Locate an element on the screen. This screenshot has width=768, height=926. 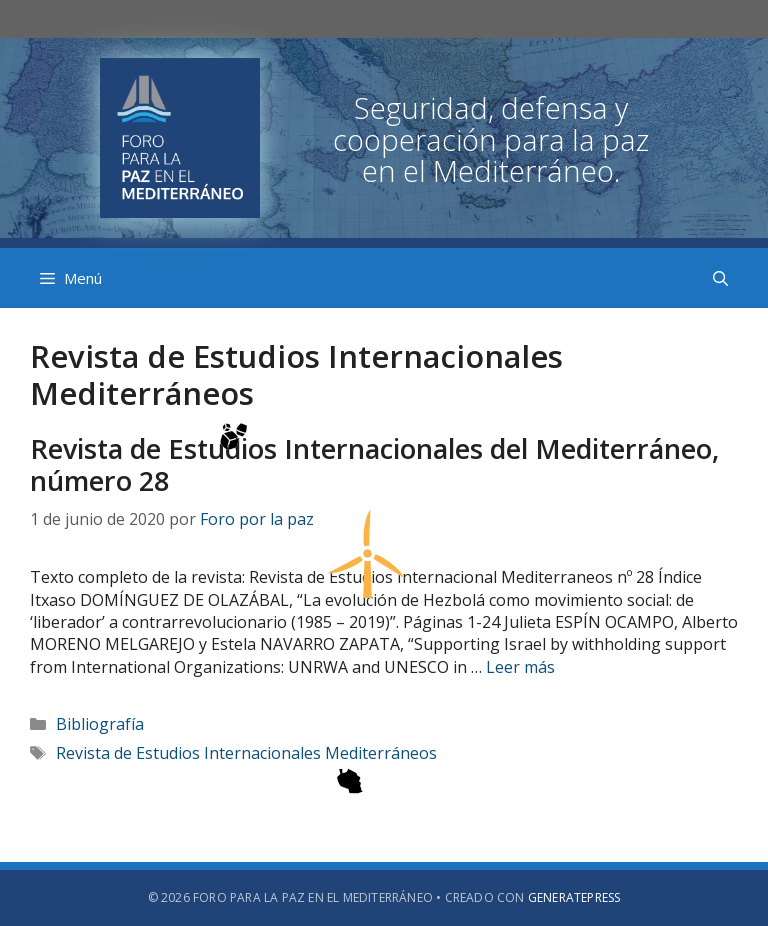
select tanzania as your country or region is located at coordinates (350, 781).